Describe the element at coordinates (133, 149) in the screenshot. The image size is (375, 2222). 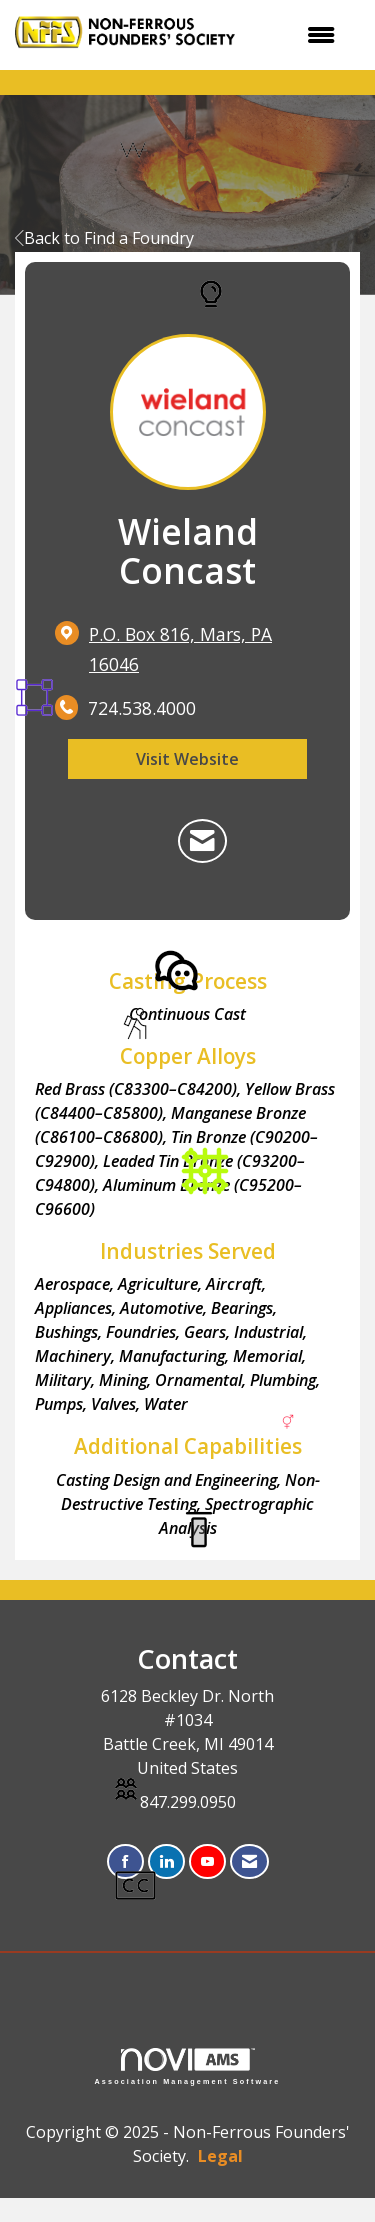
I see `indicates south korean won currency` at that location.